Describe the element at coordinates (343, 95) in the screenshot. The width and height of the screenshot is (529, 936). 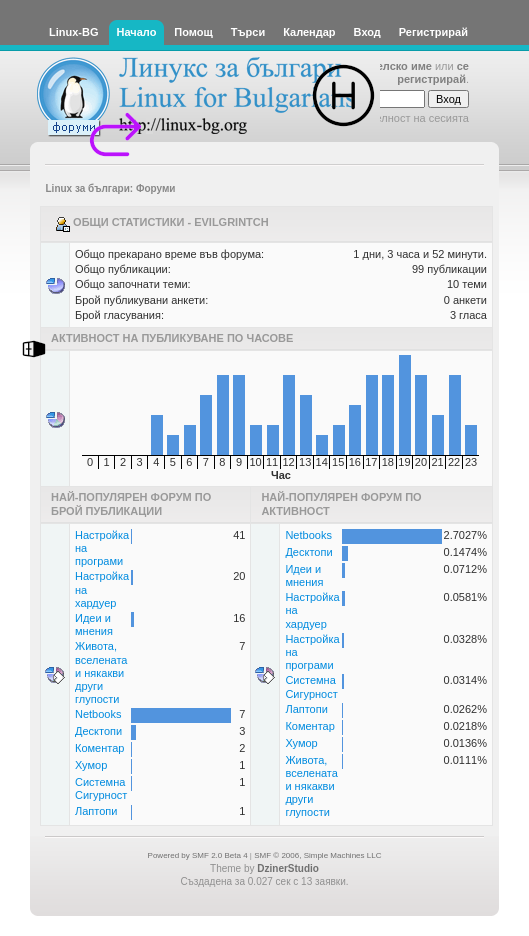
I see `indicates a hospital or helipad location` at that location.